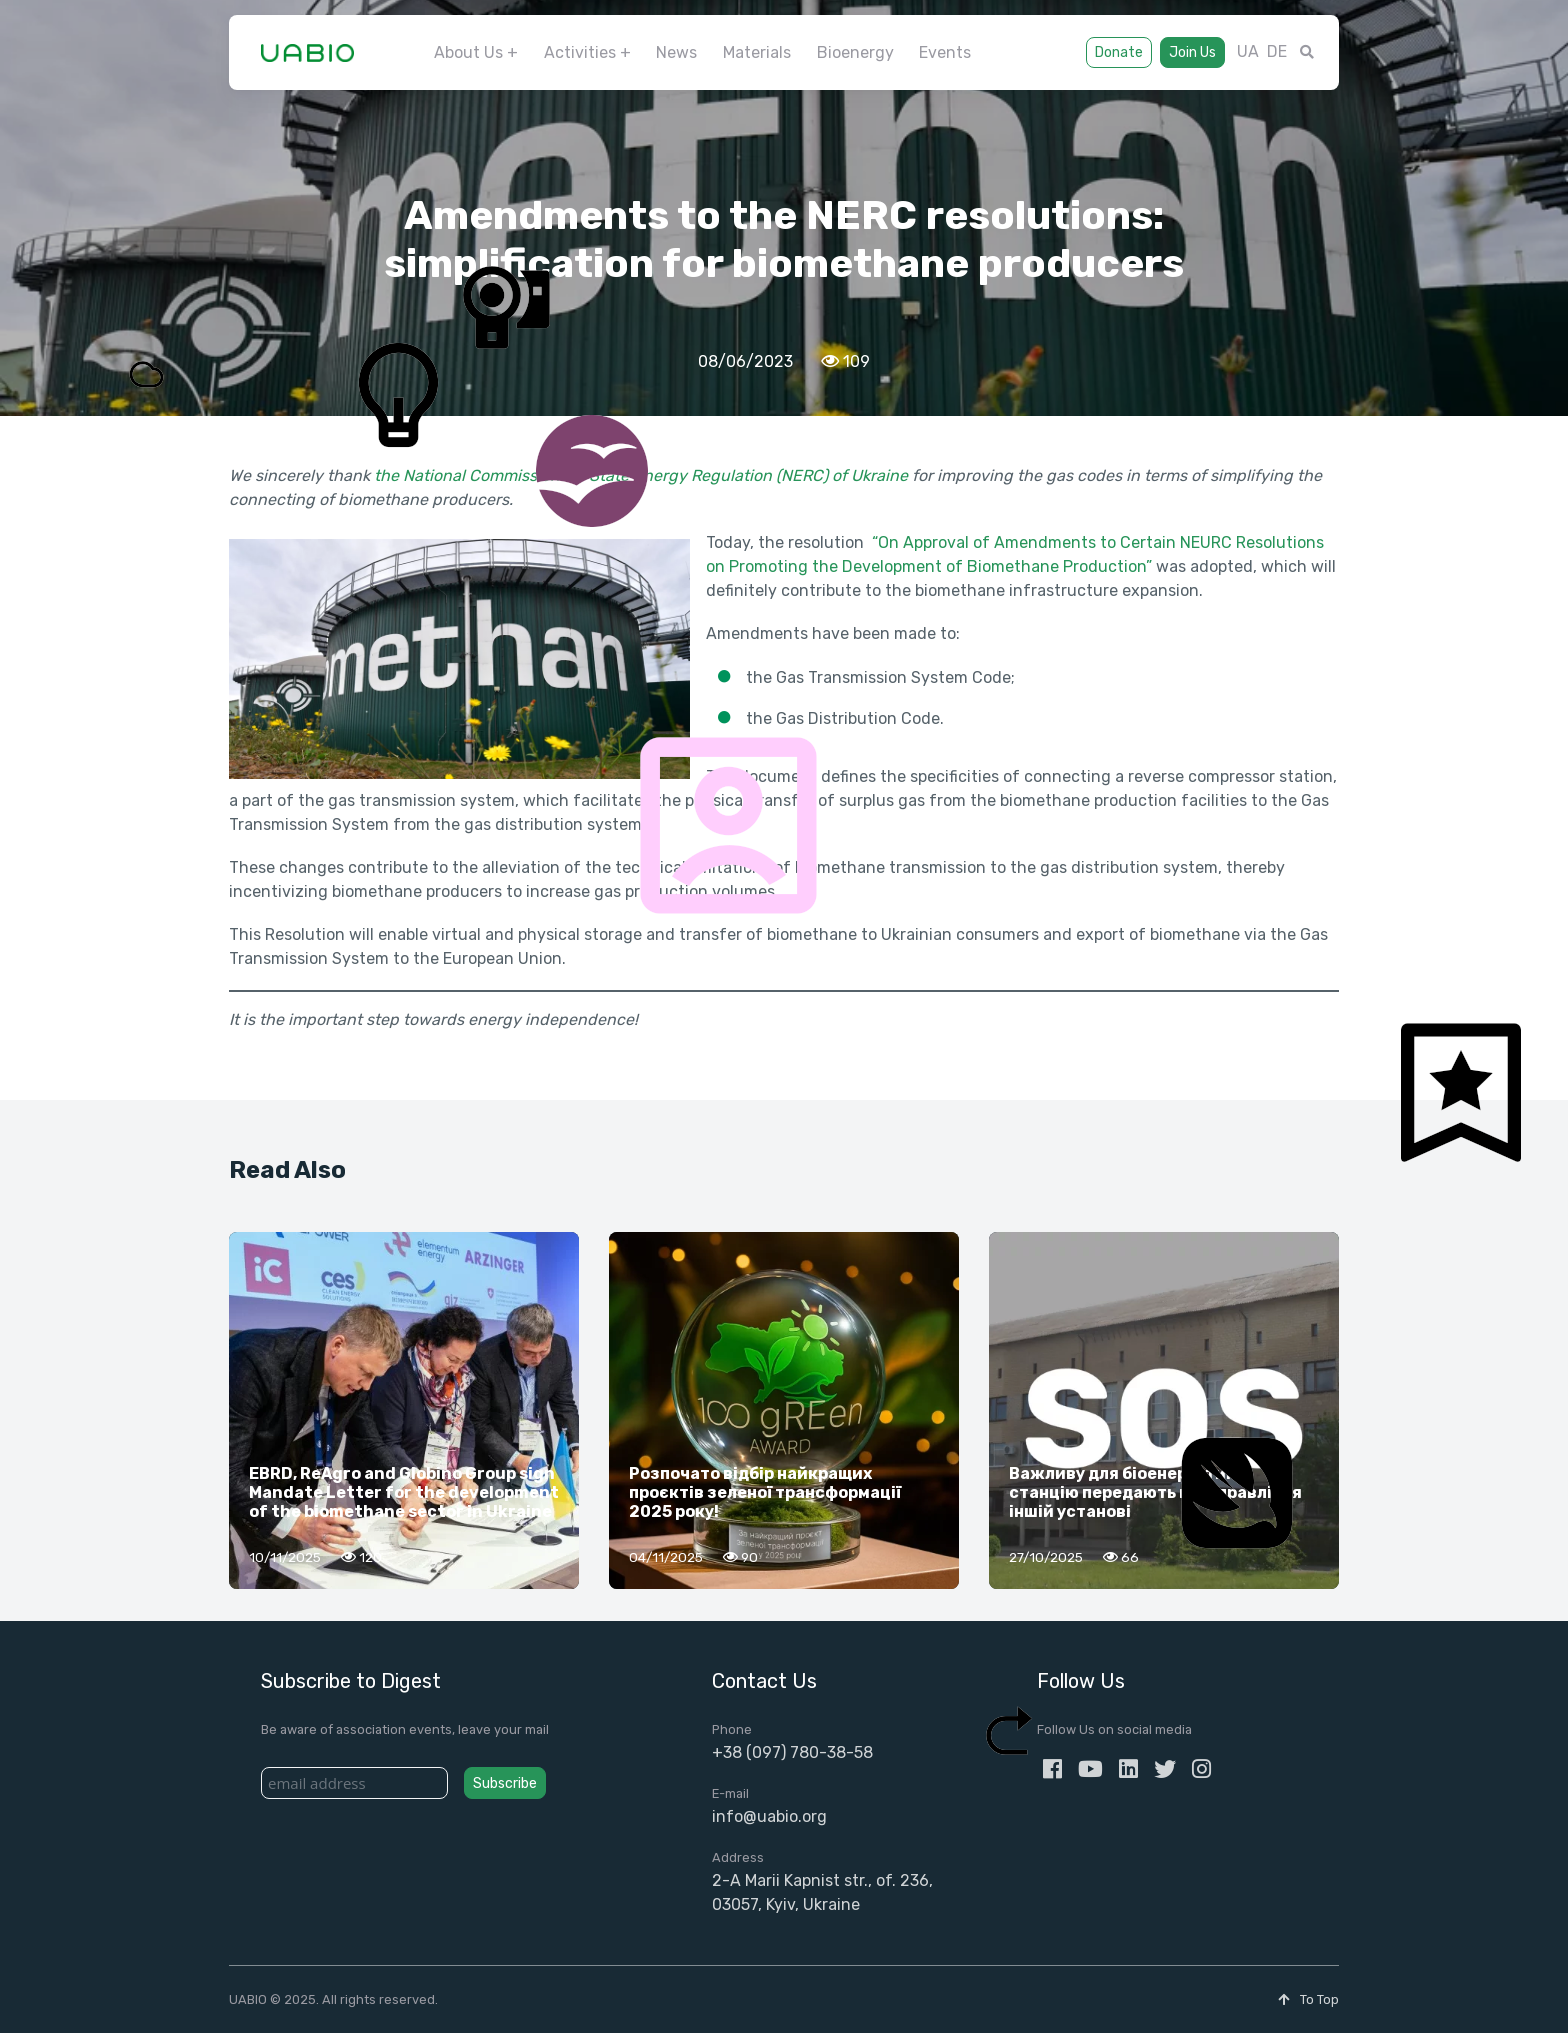 This screenshot has width=1568, height=2033. I want to click on redo the last action, so click(1008, 1733).